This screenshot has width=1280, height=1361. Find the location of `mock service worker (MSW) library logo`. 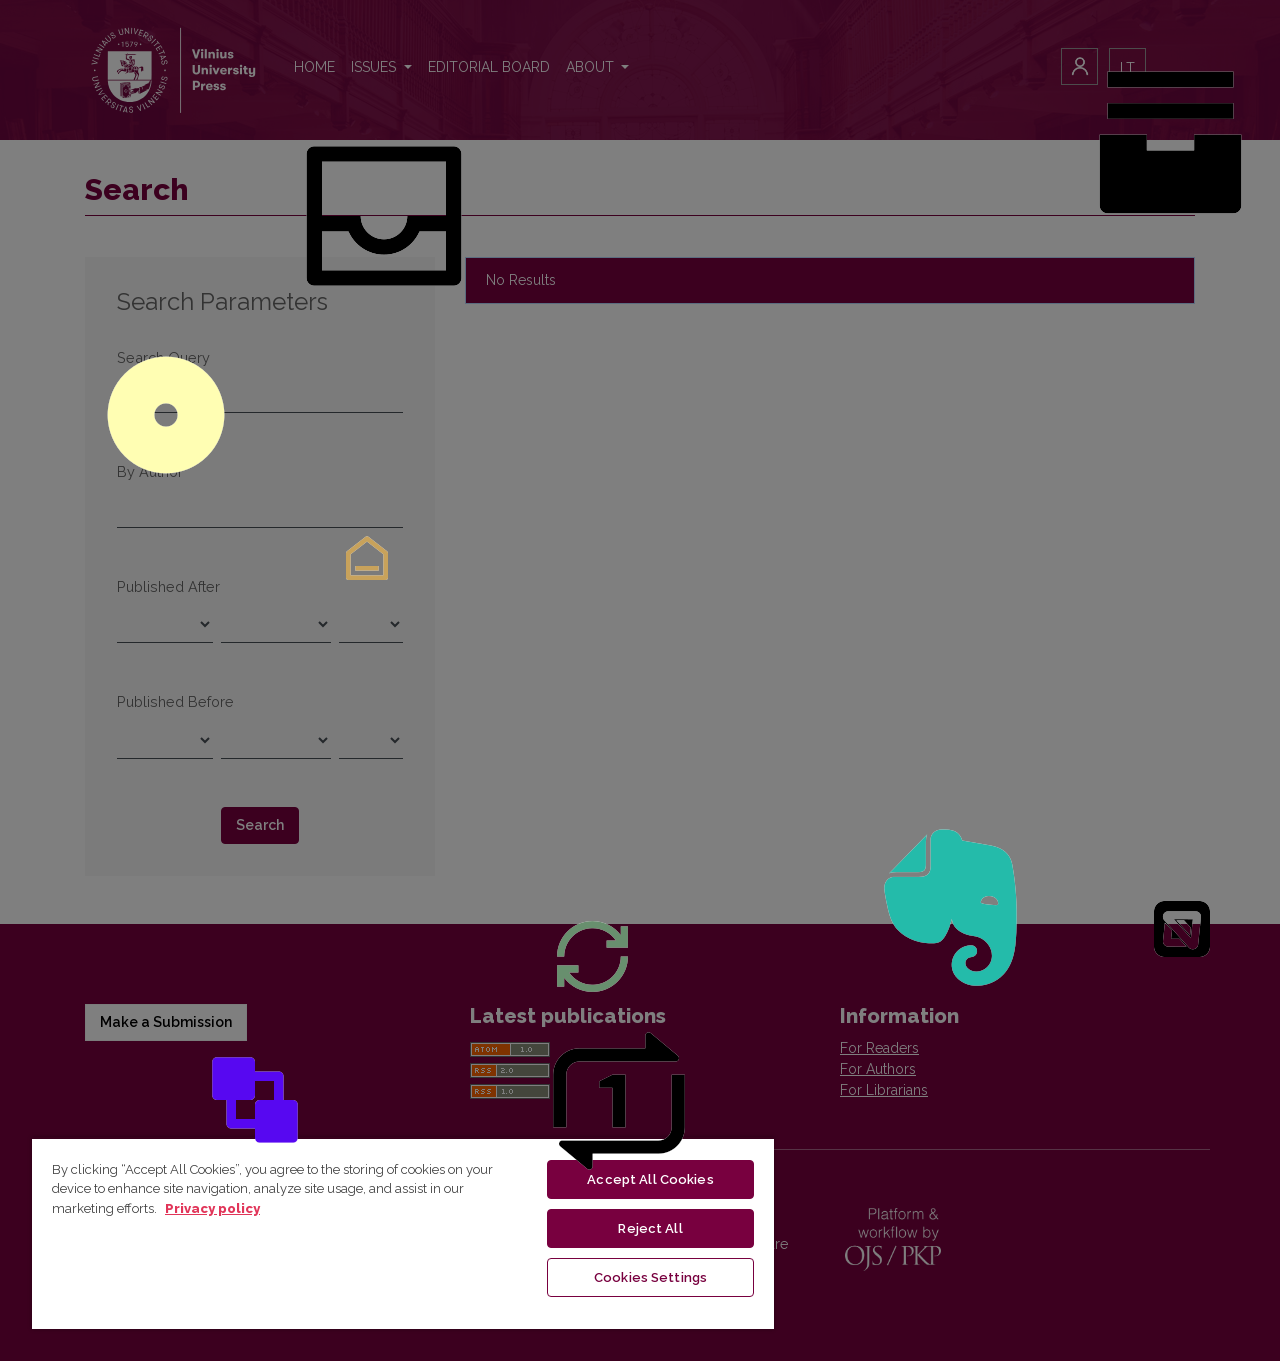

mock service worker (MSW) library logo is located at coordinates (1182, 929).